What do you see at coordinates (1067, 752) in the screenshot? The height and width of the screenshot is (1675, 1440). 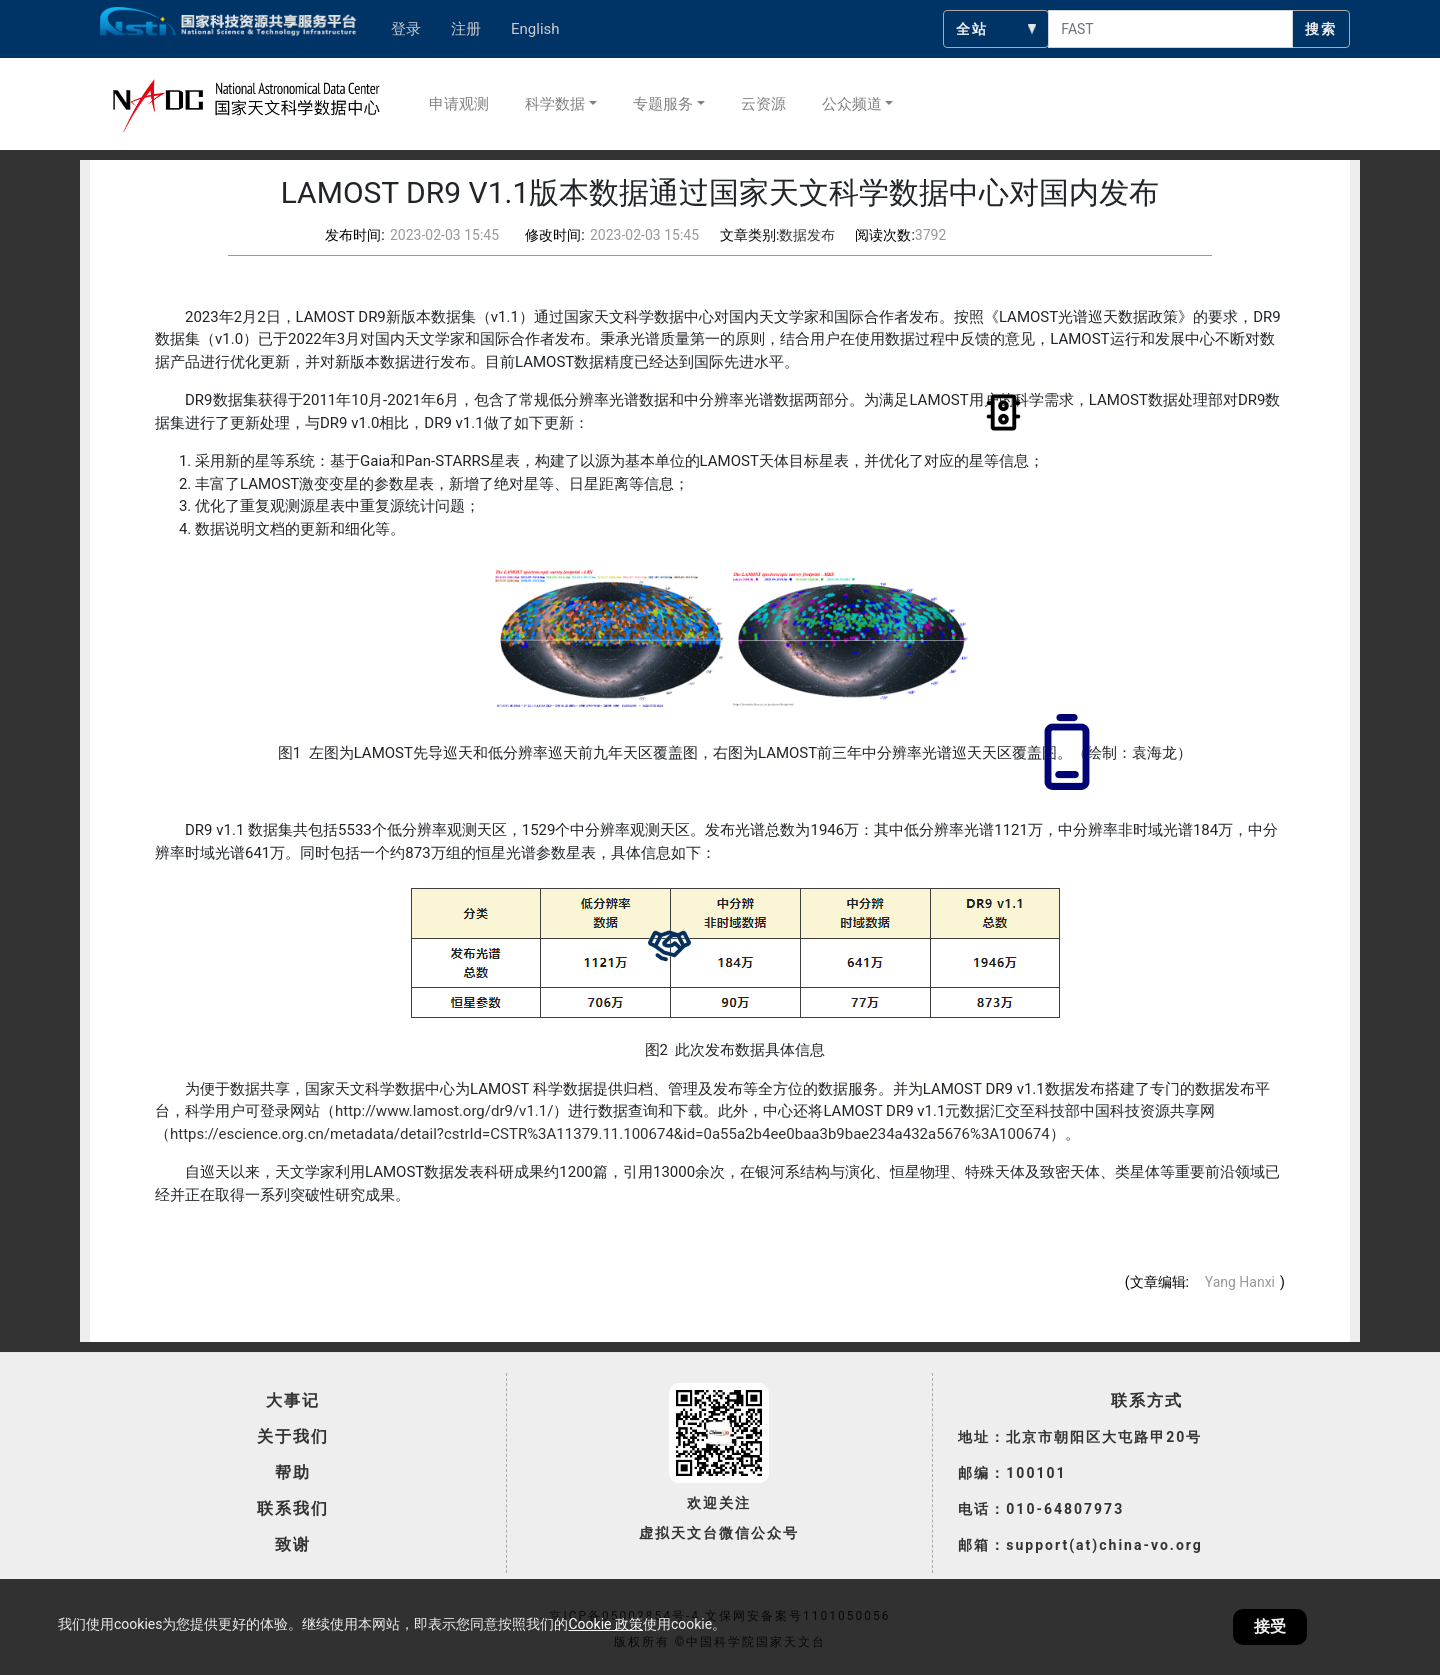 I see `indicates low battery level` at bounding box center [1067, 752].